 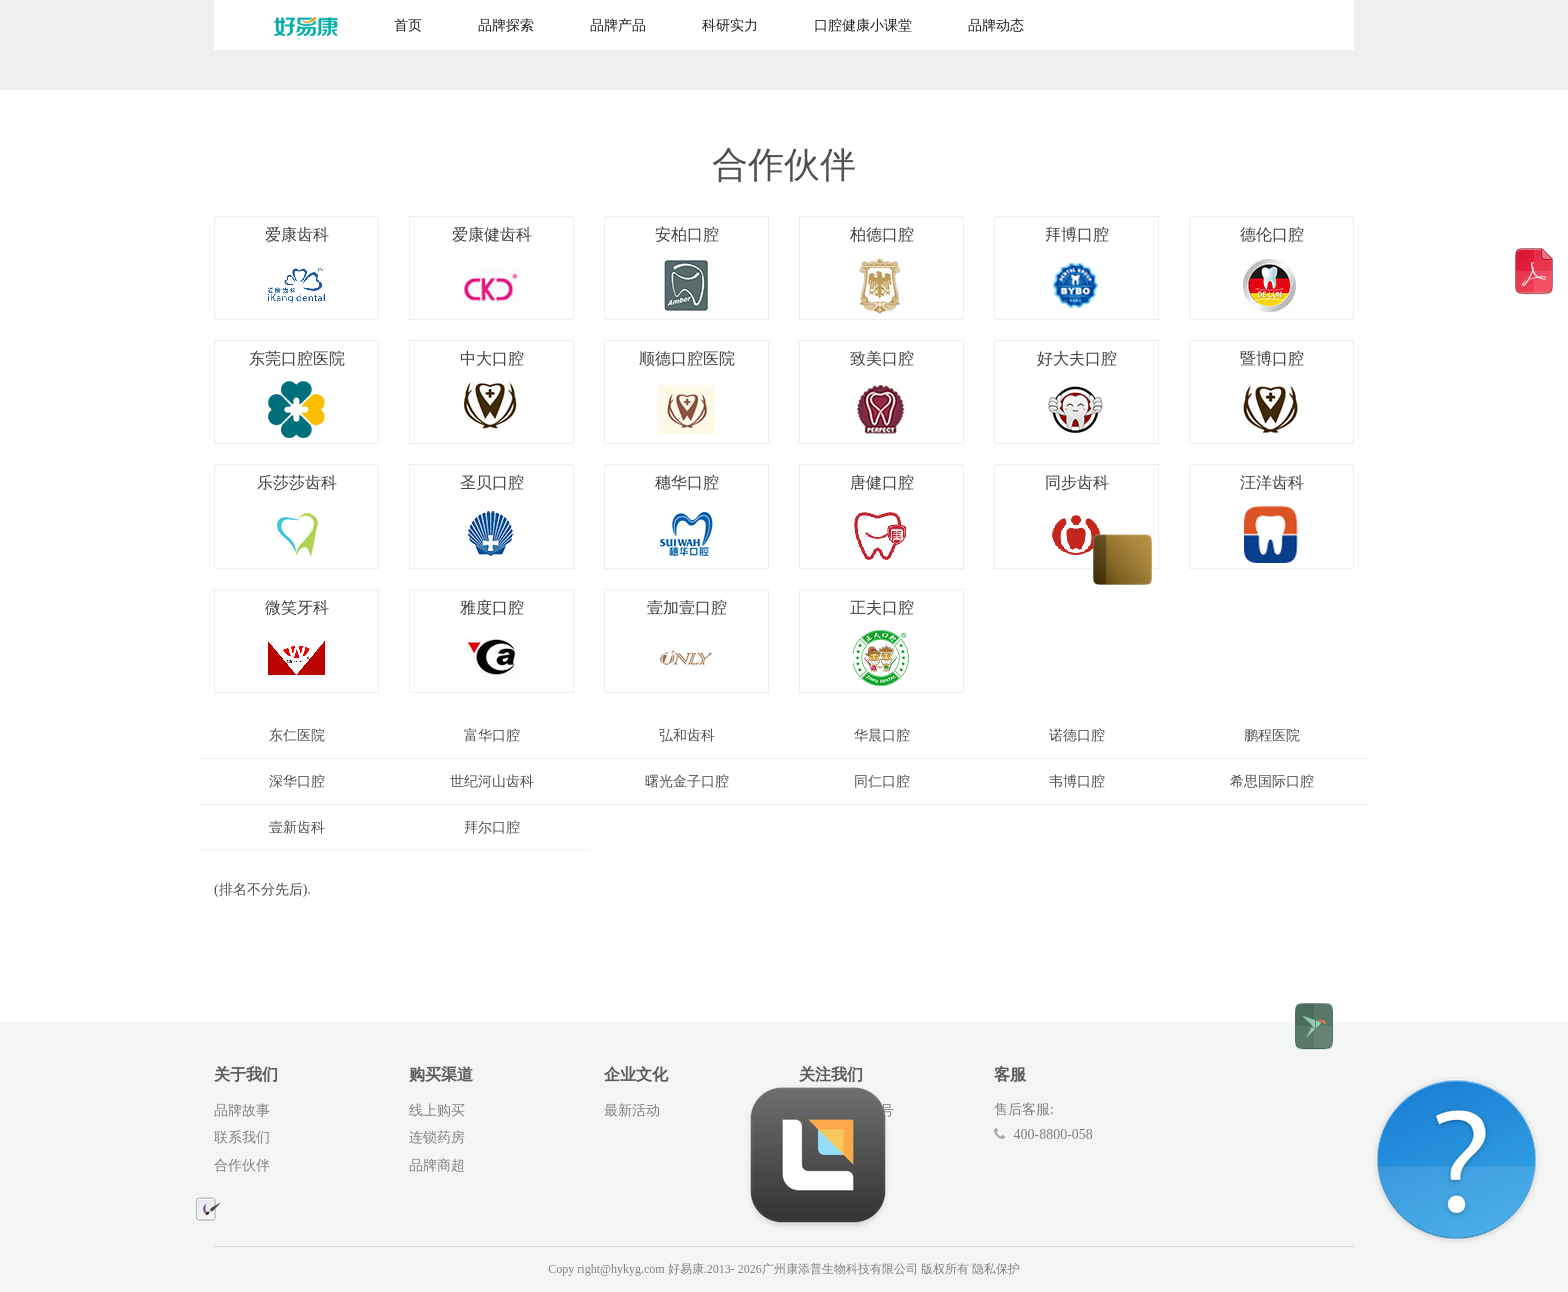 I want to click on open lite-xl text editor, so click(x=818, y=1155).